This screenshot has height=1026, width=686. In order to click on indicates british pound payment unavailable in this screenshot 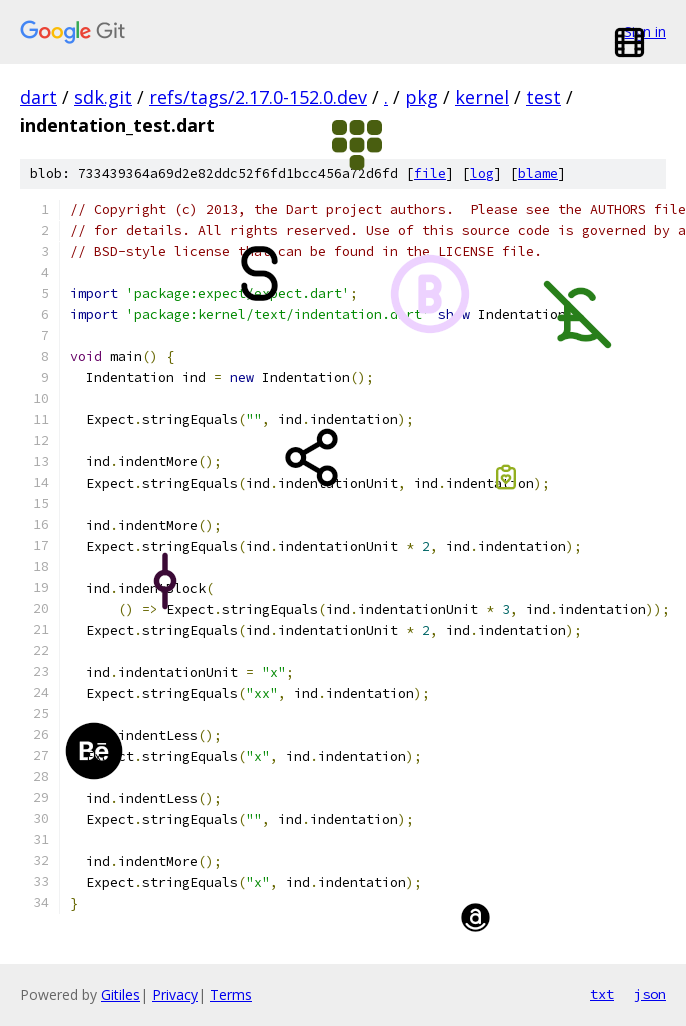, I will do `click(577, 314)`.